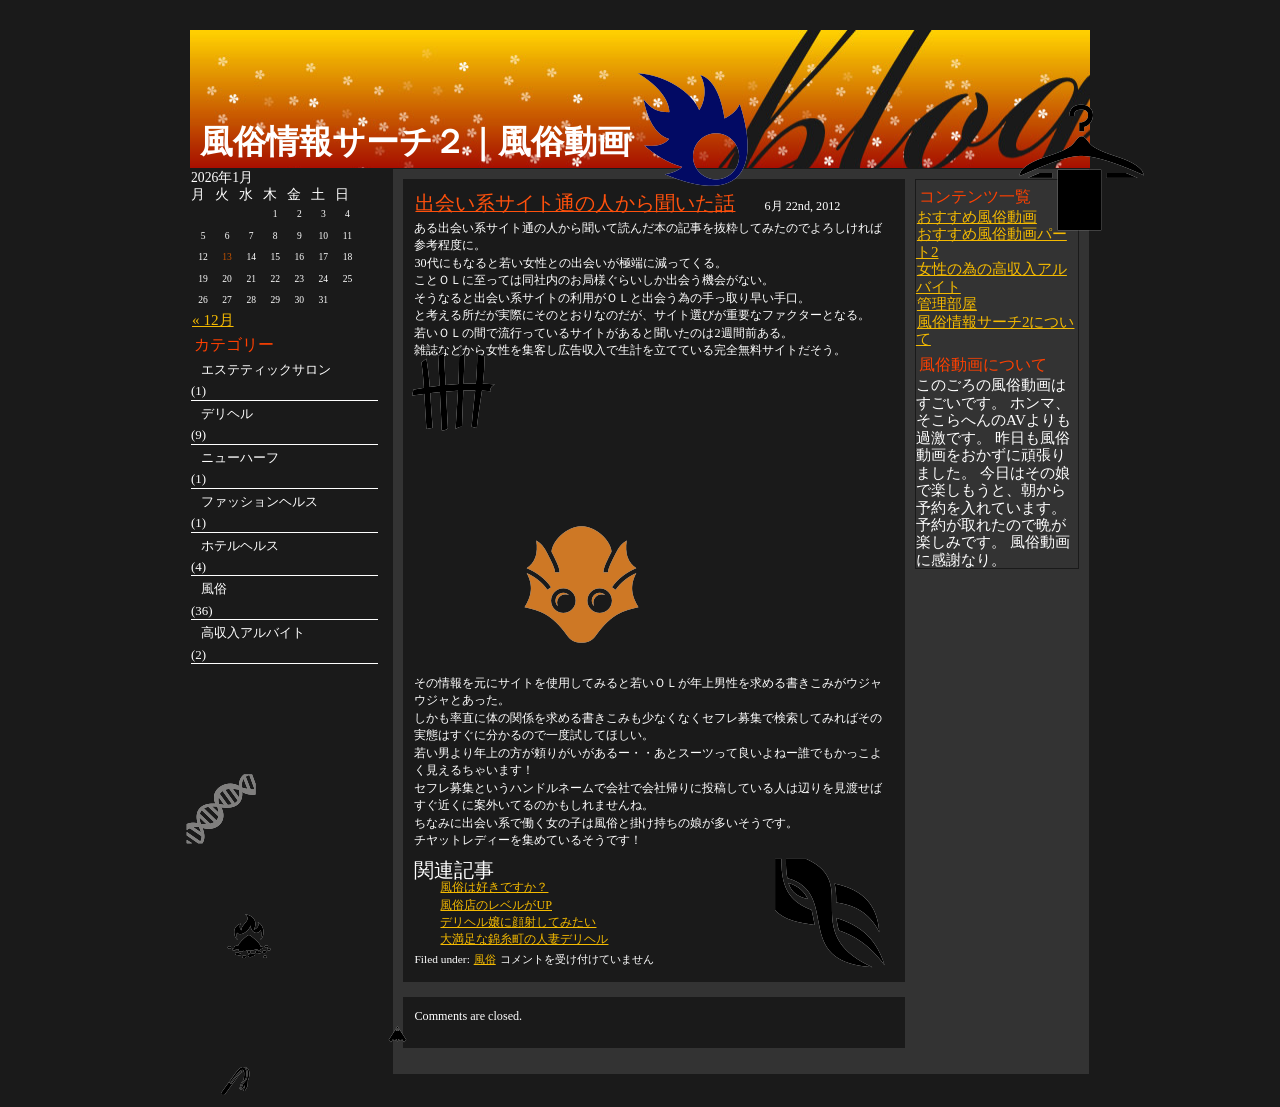  What do you see at coordinates (221, 809) in the screenshot?
I see `access genetic or DNA-related information` at bounding box center [221, 809].